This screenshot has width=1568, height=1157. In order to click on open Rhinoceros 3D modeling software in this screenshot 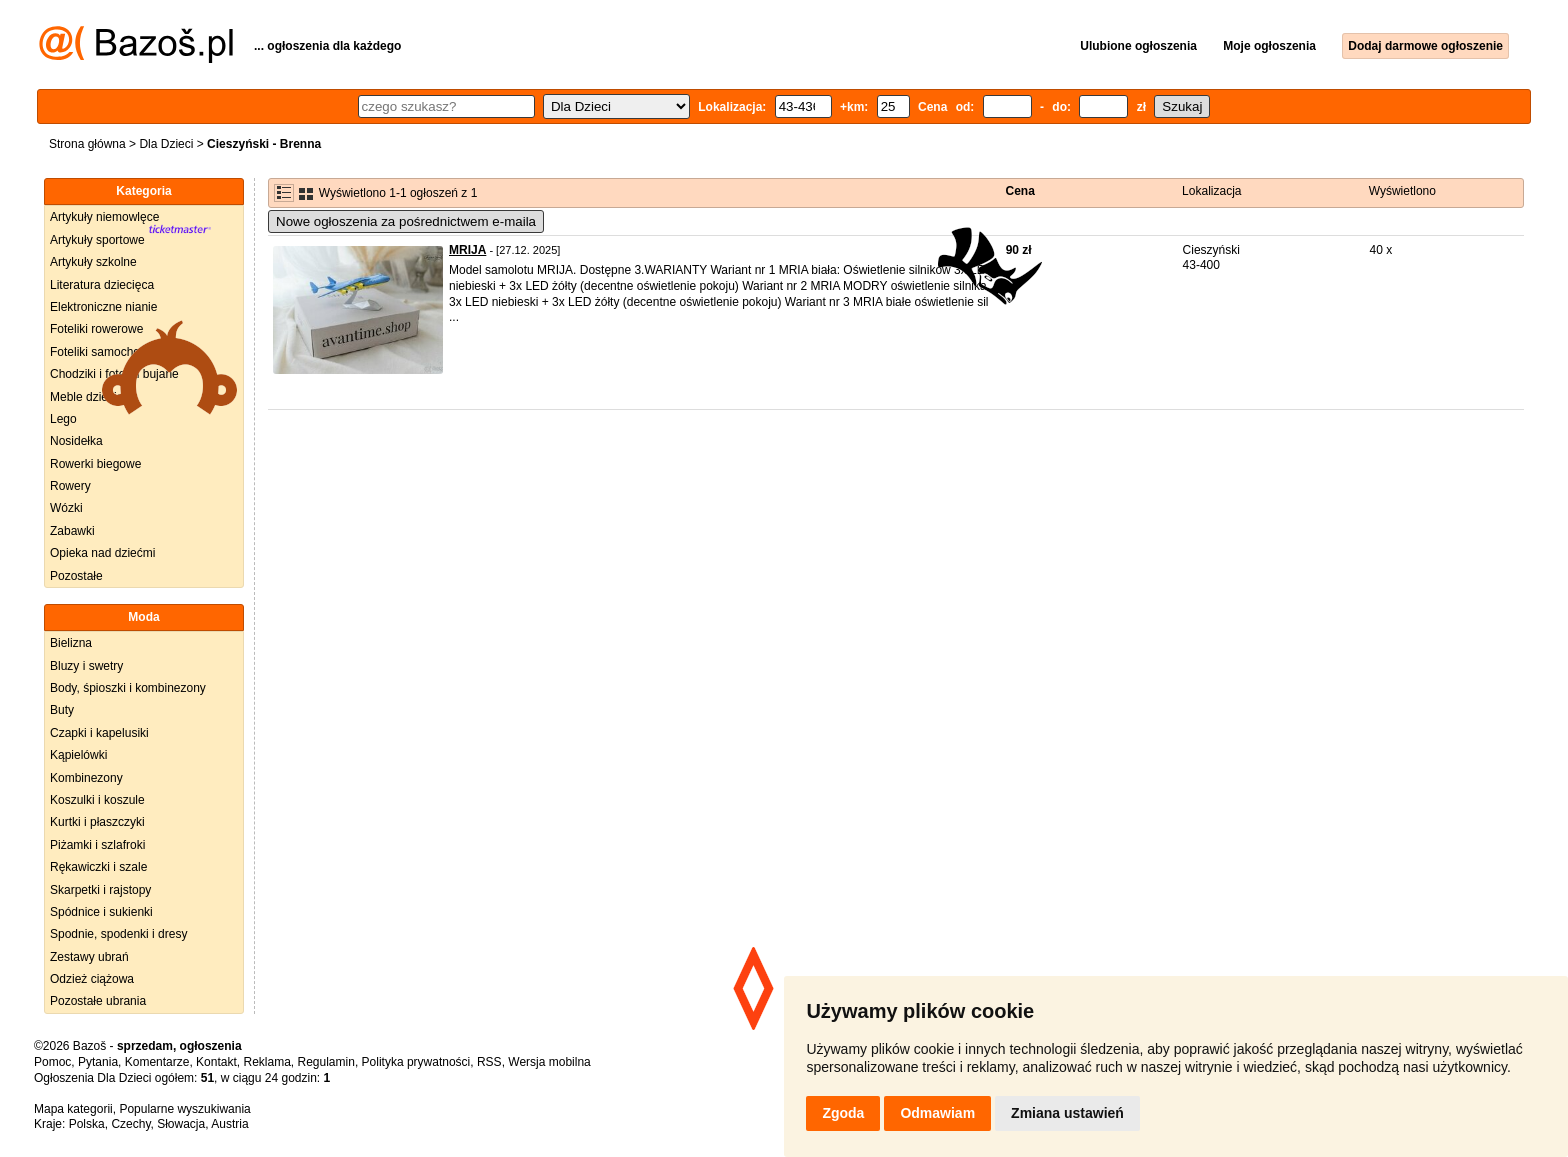, I will do `click(990, 266)`.